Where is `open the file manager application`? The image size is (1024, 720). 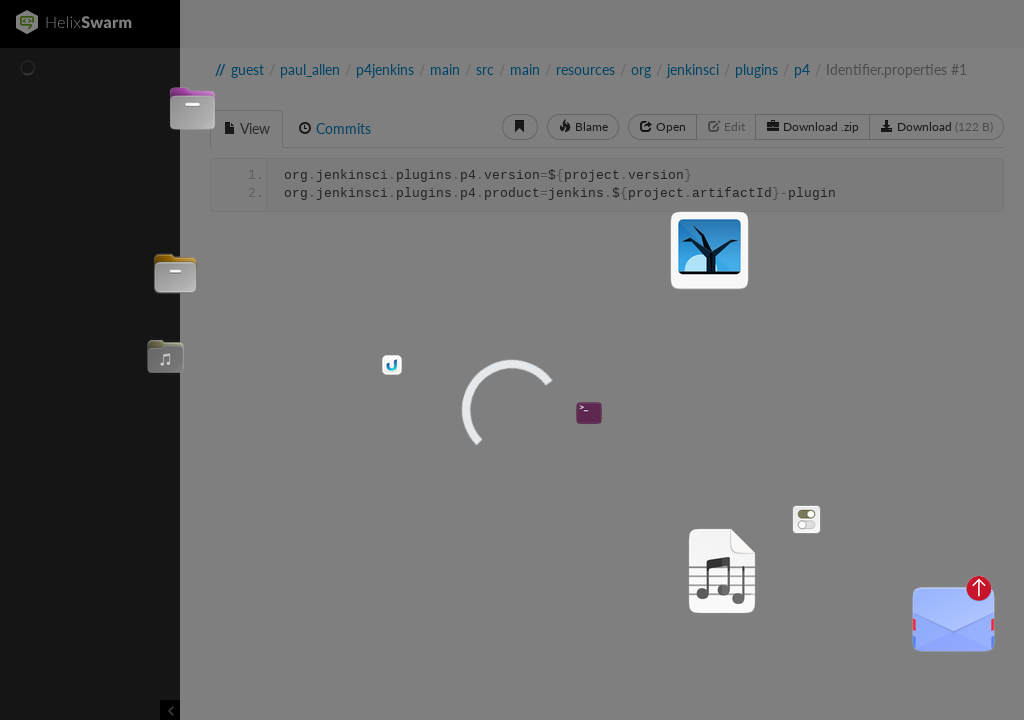
open the file manager application is located at coordinates (175, 273).